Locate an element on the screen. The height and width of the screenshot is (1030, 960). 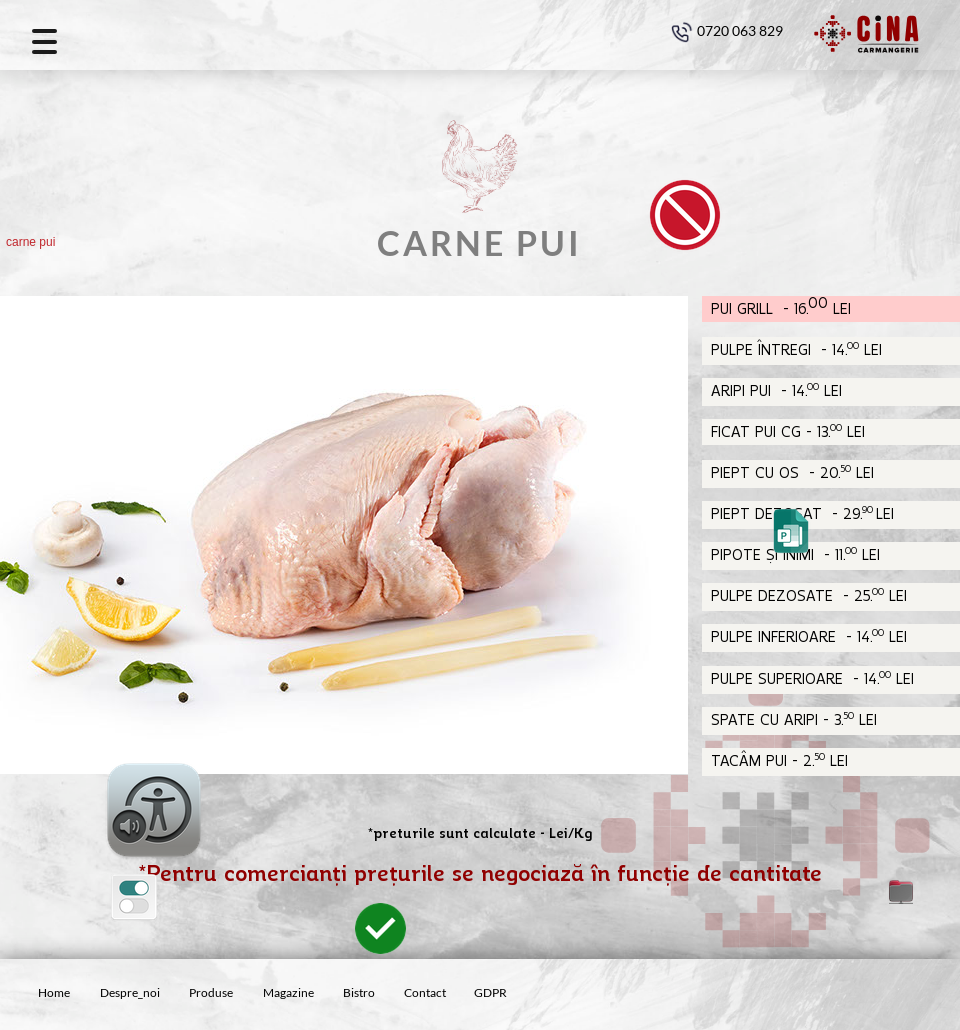
microsoft publisher document file is located at coordinates (791, 531).